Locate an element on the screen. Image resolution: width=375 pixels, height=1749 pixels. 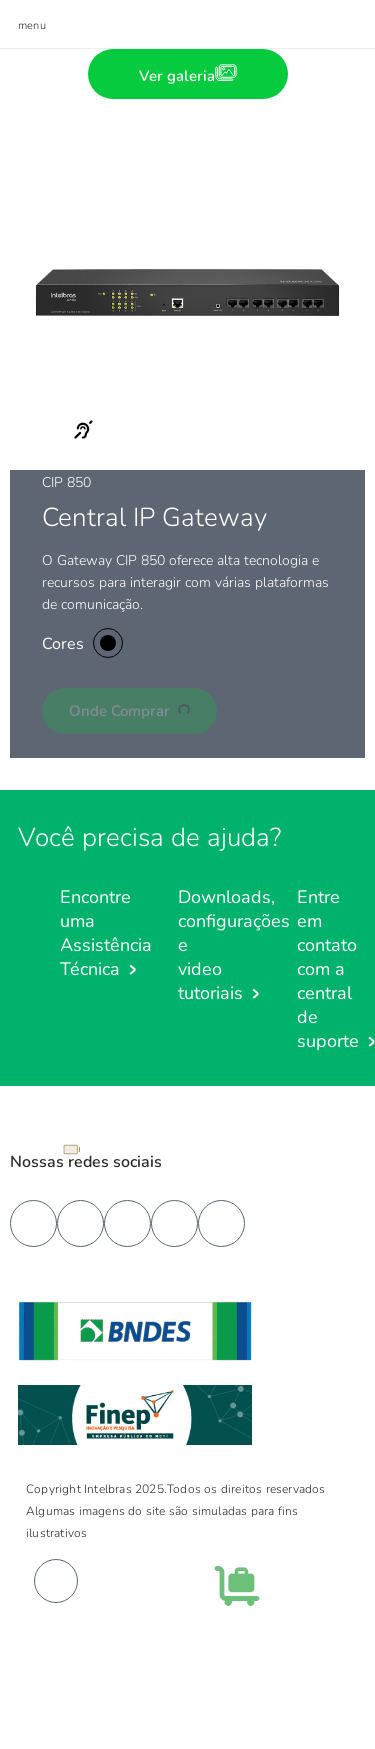
indicates hearing impairment or deaf accessibility is located at coordinates (83, 429).